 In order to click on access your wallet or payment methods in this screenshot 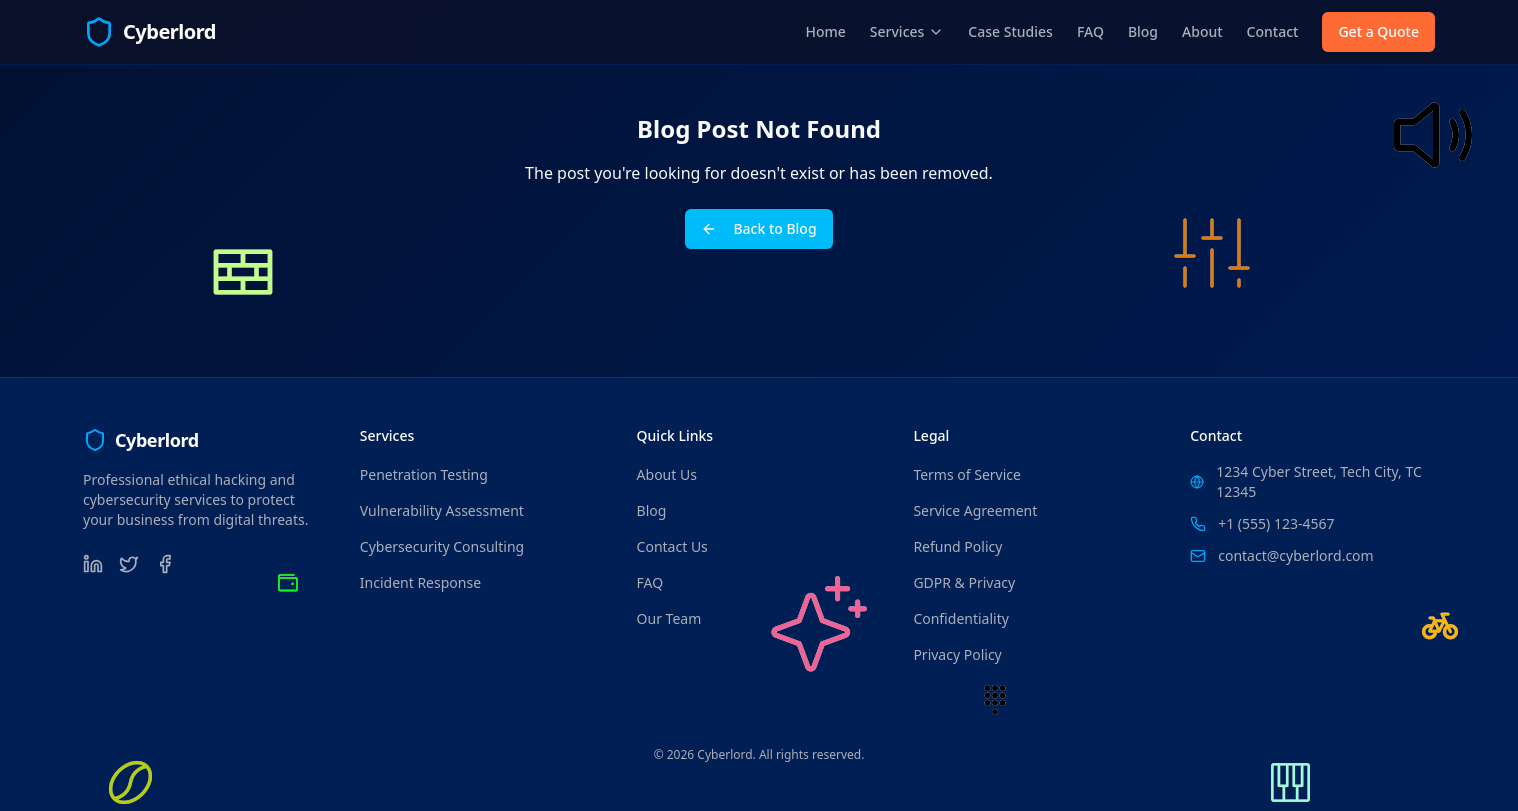, I will do `click(287, 583)`.